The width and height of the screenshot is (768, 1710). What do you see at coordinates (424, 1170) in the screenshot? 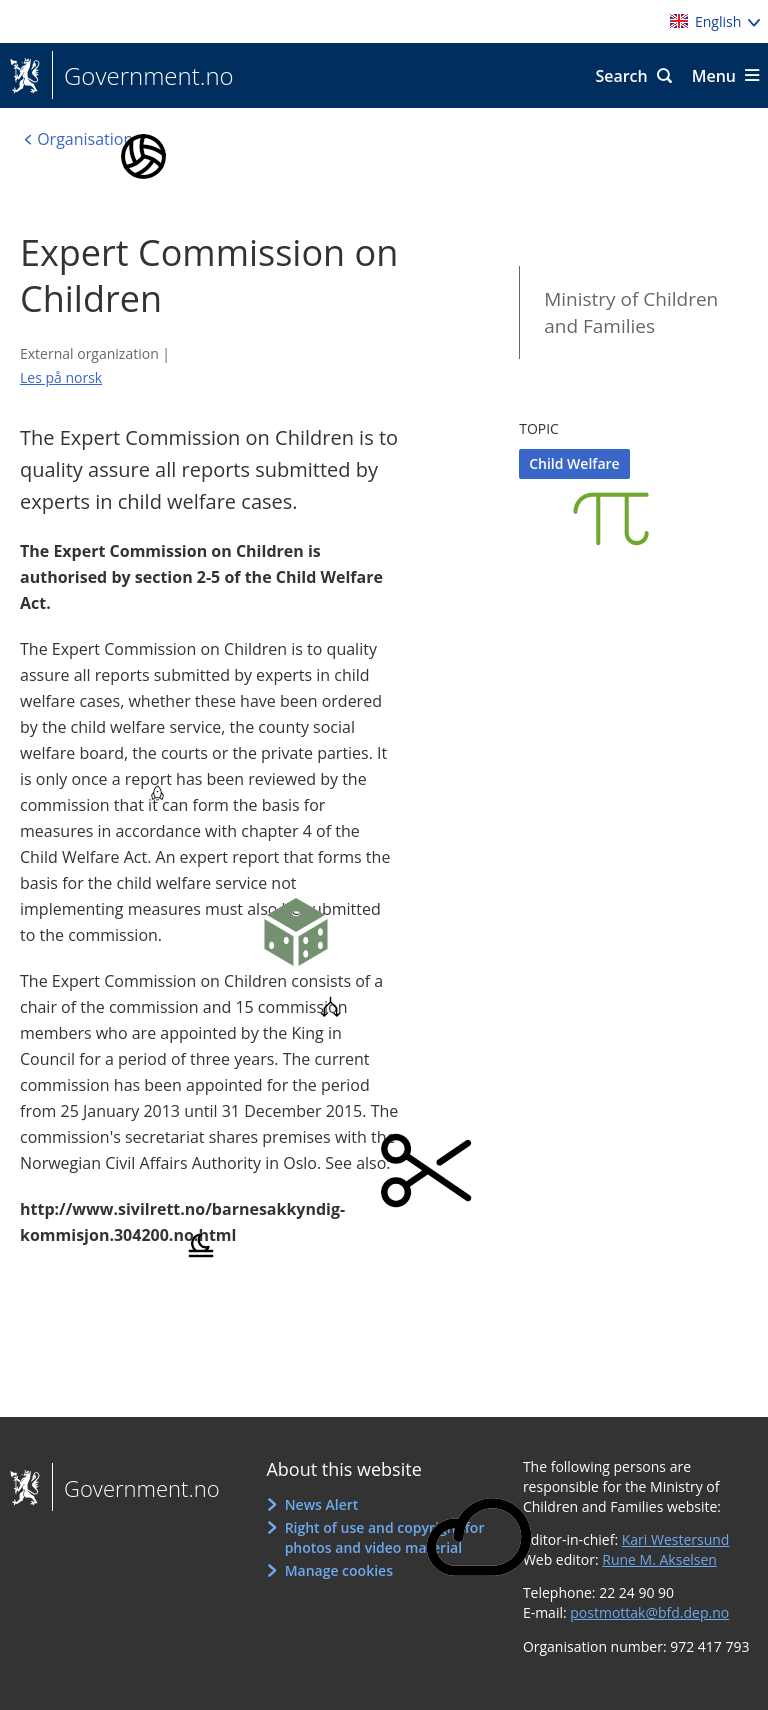
I see `cut selected content` at bounding box center [424, 1170].